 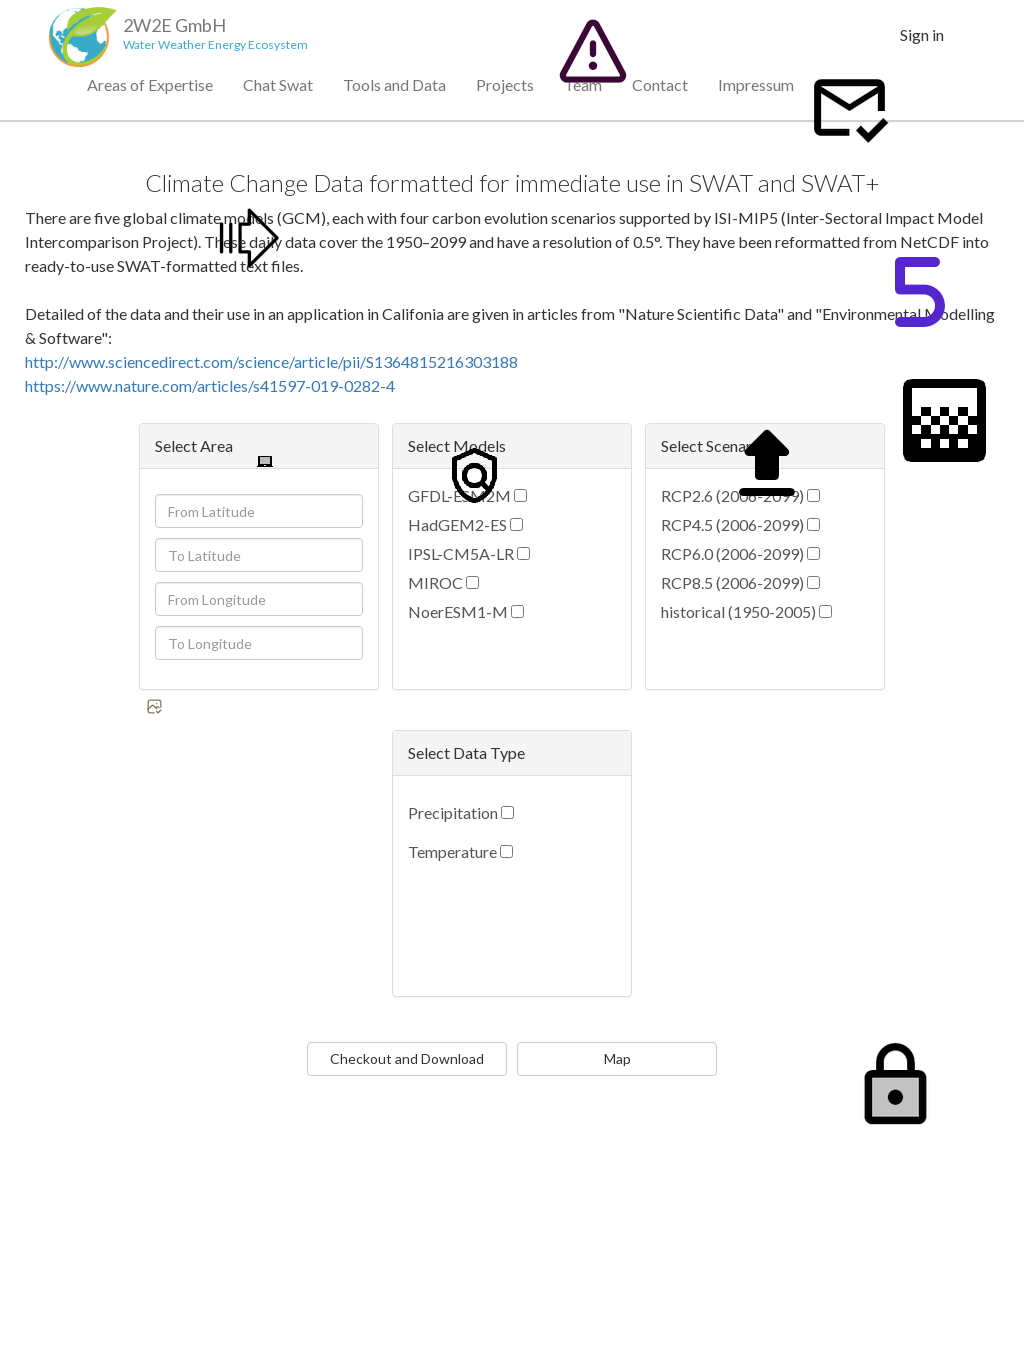 What do you see at coordinates (944, 420) in the screenshot?
I see `apply a gradient effect to an image` at bounding box center [944, 420].